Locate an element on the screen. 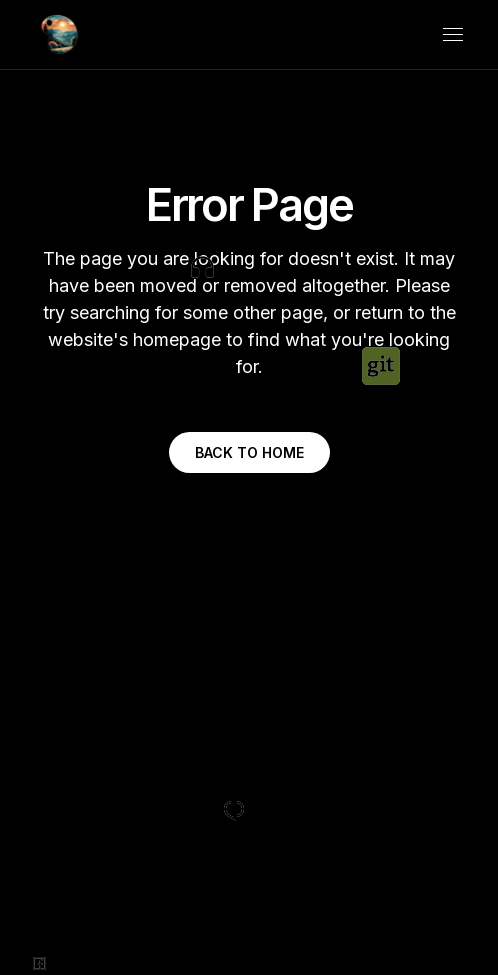  access audio or music playback is located at coordinates (202, 267).